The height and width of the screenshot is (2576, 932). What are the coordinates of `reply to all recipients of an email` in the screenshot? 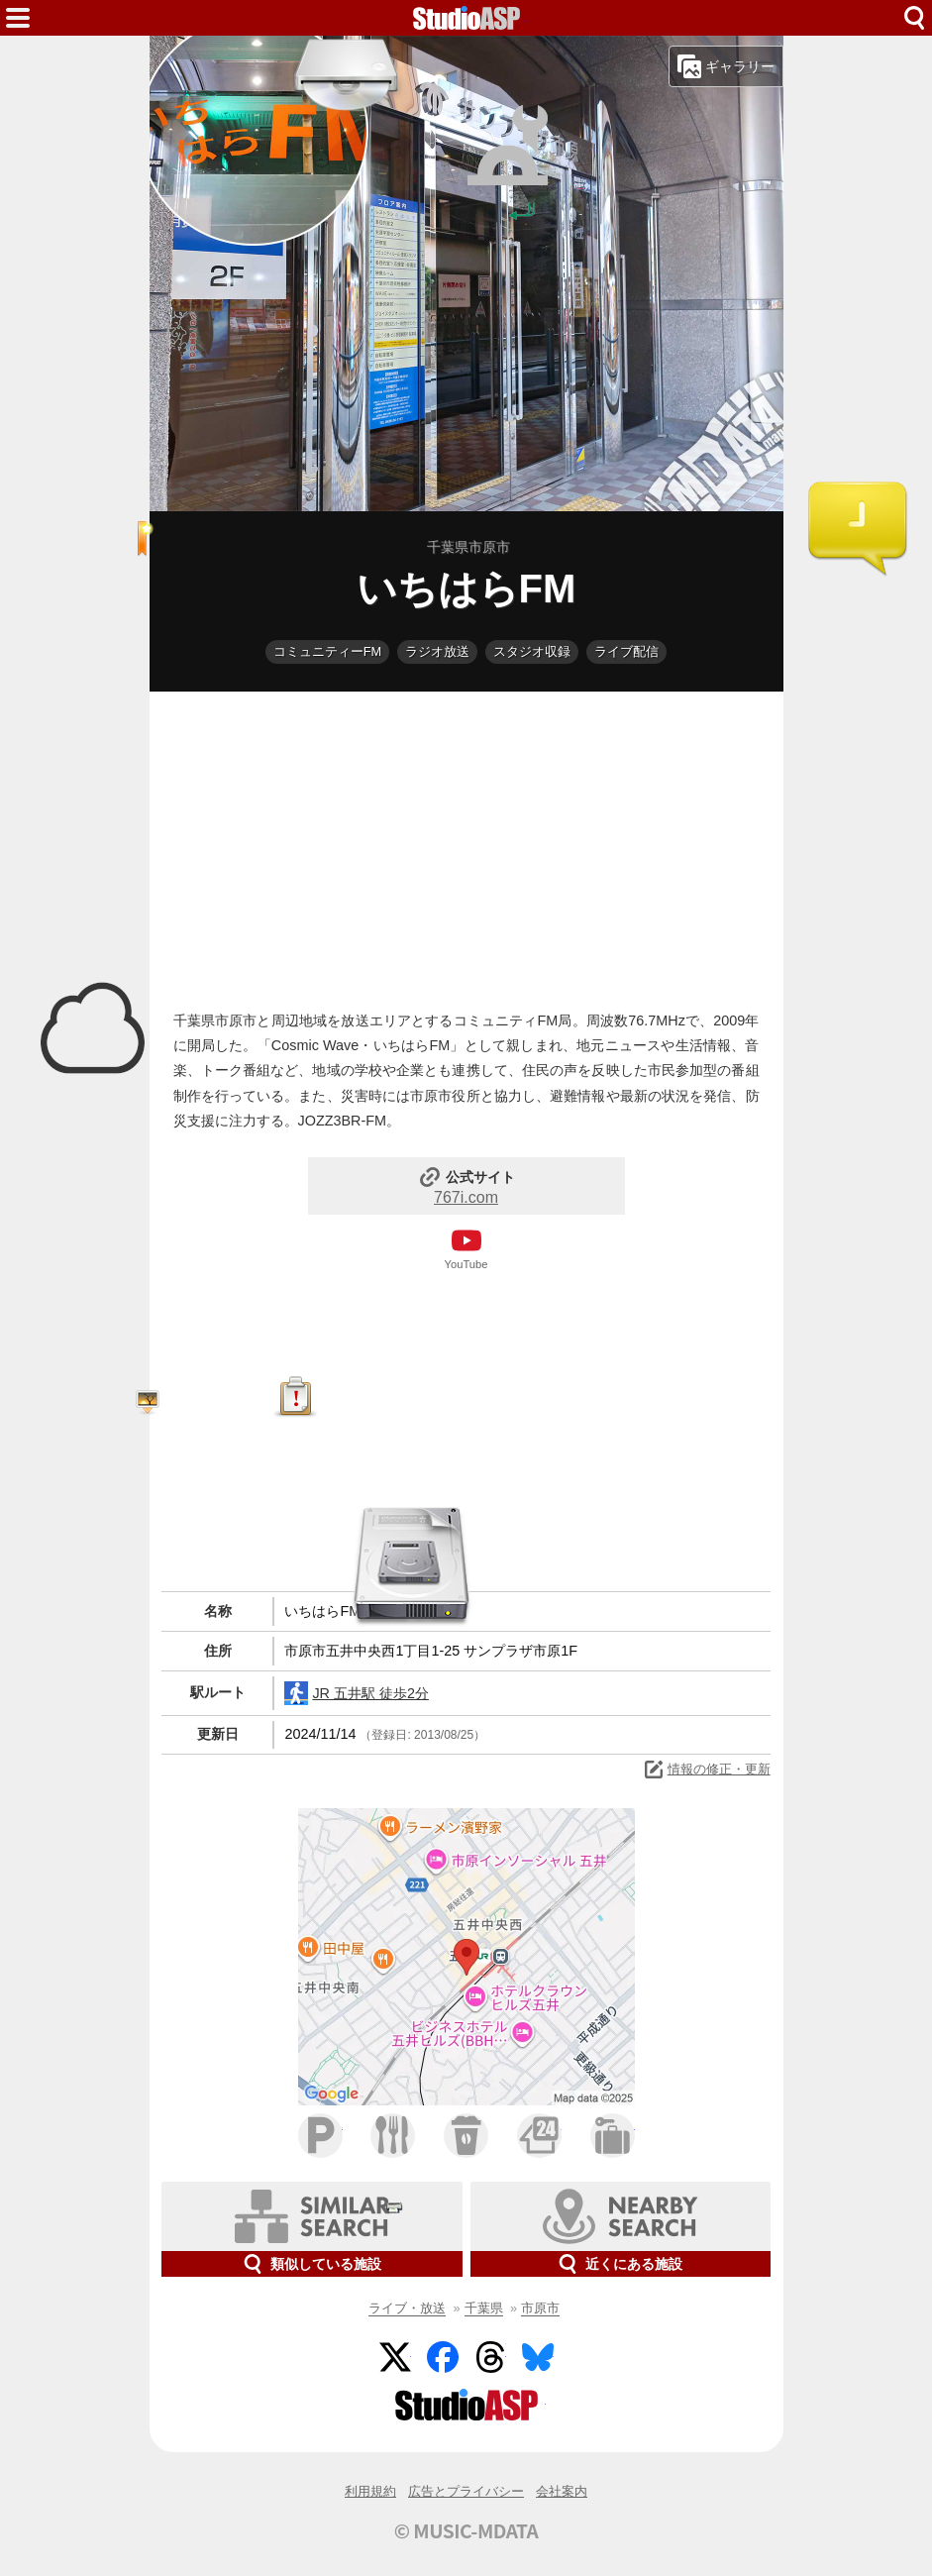 It's located at (521, 209).